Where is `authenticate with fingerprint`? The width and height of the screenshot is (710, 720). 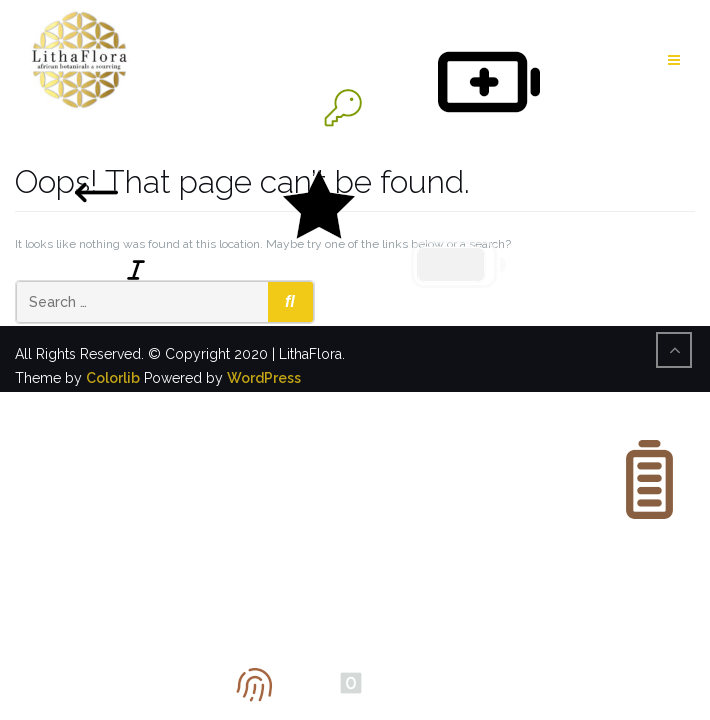
authenticate with fingerprint is located at coordinates (255, 685).